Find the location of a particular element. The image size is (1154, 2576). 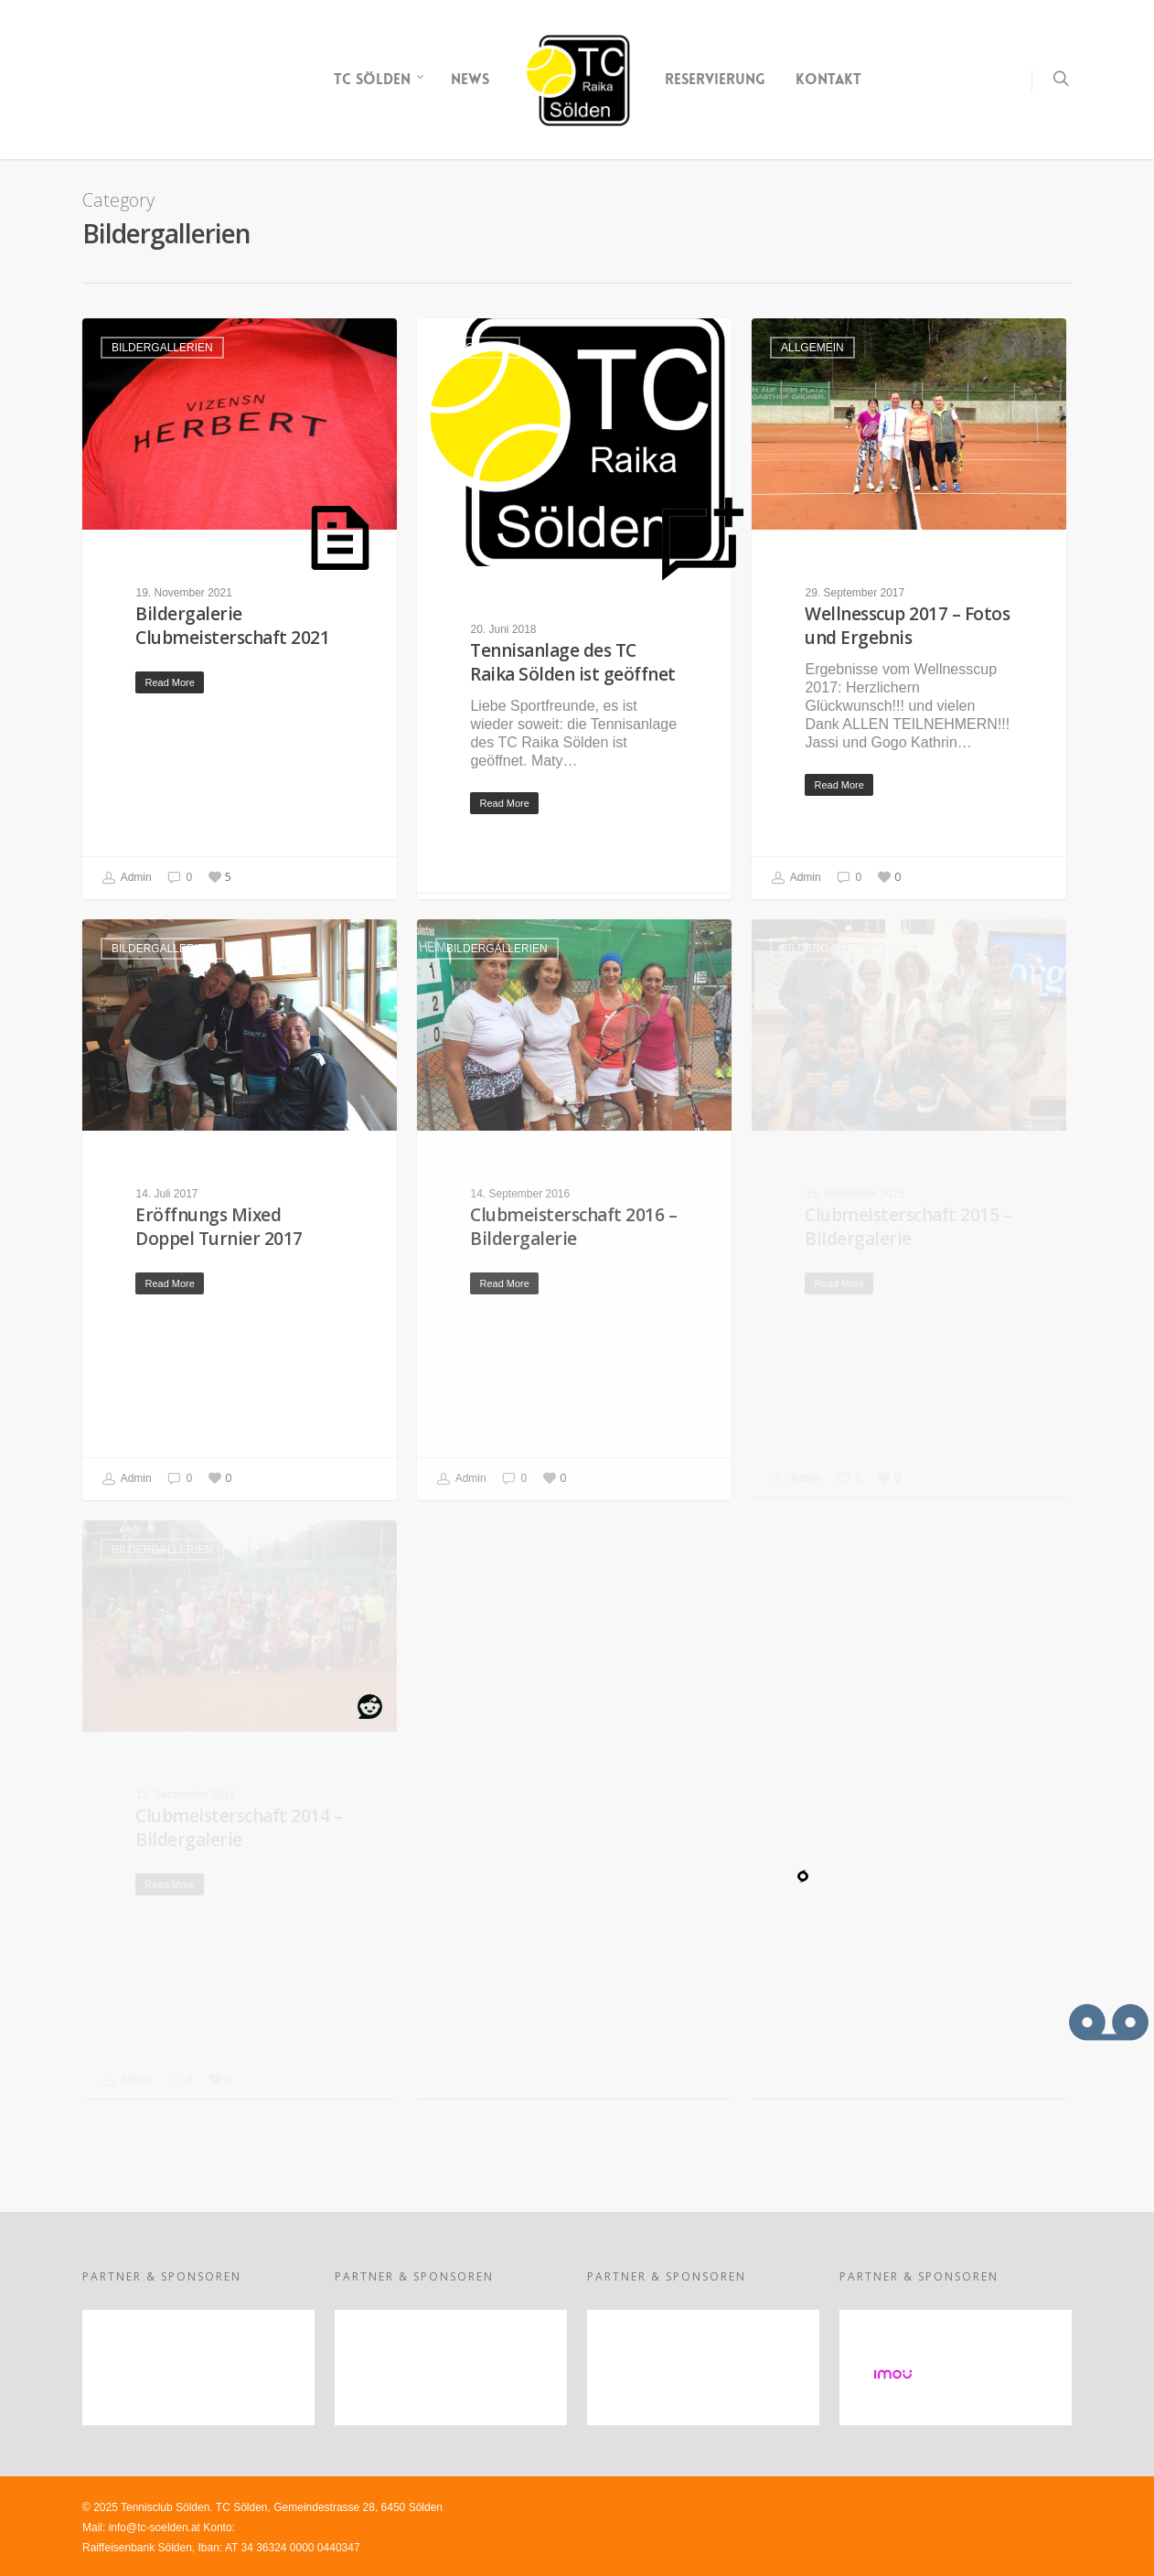

view document contents is located at coordinates (340, 538).